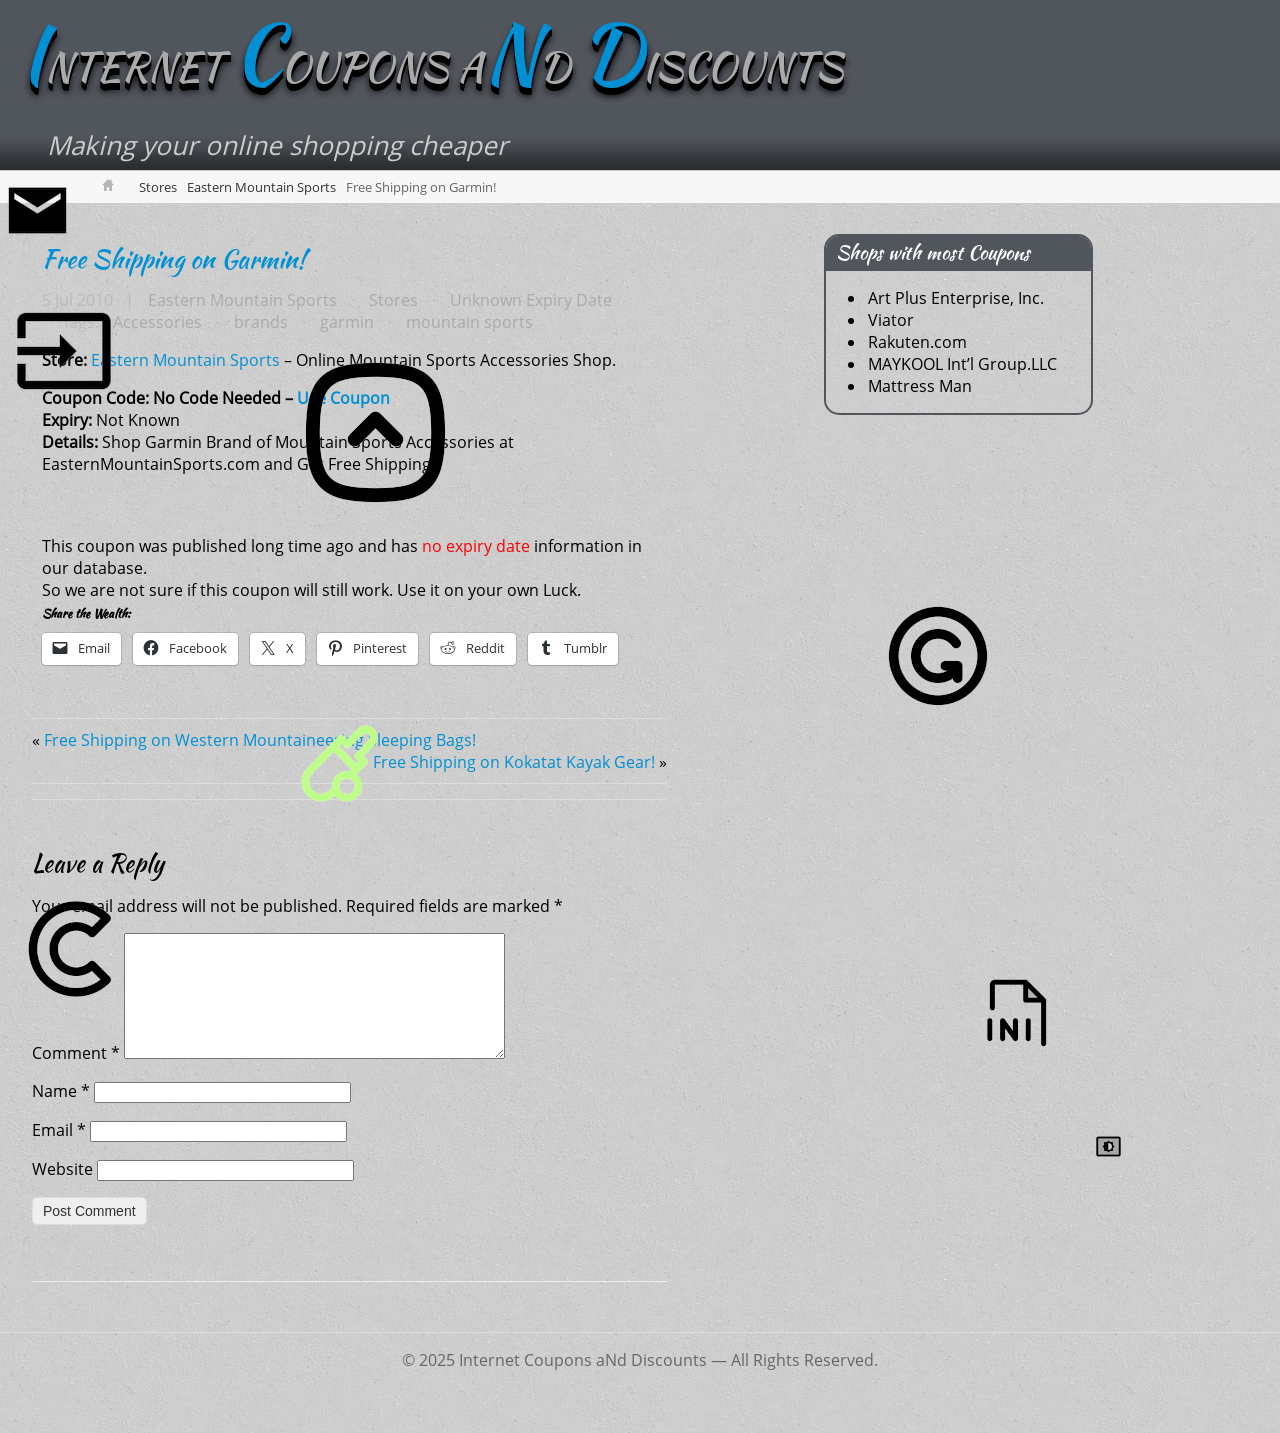  Describe the element at coordinates (375, 432) in the screenshot. I see `expand content or show more options` at that location.